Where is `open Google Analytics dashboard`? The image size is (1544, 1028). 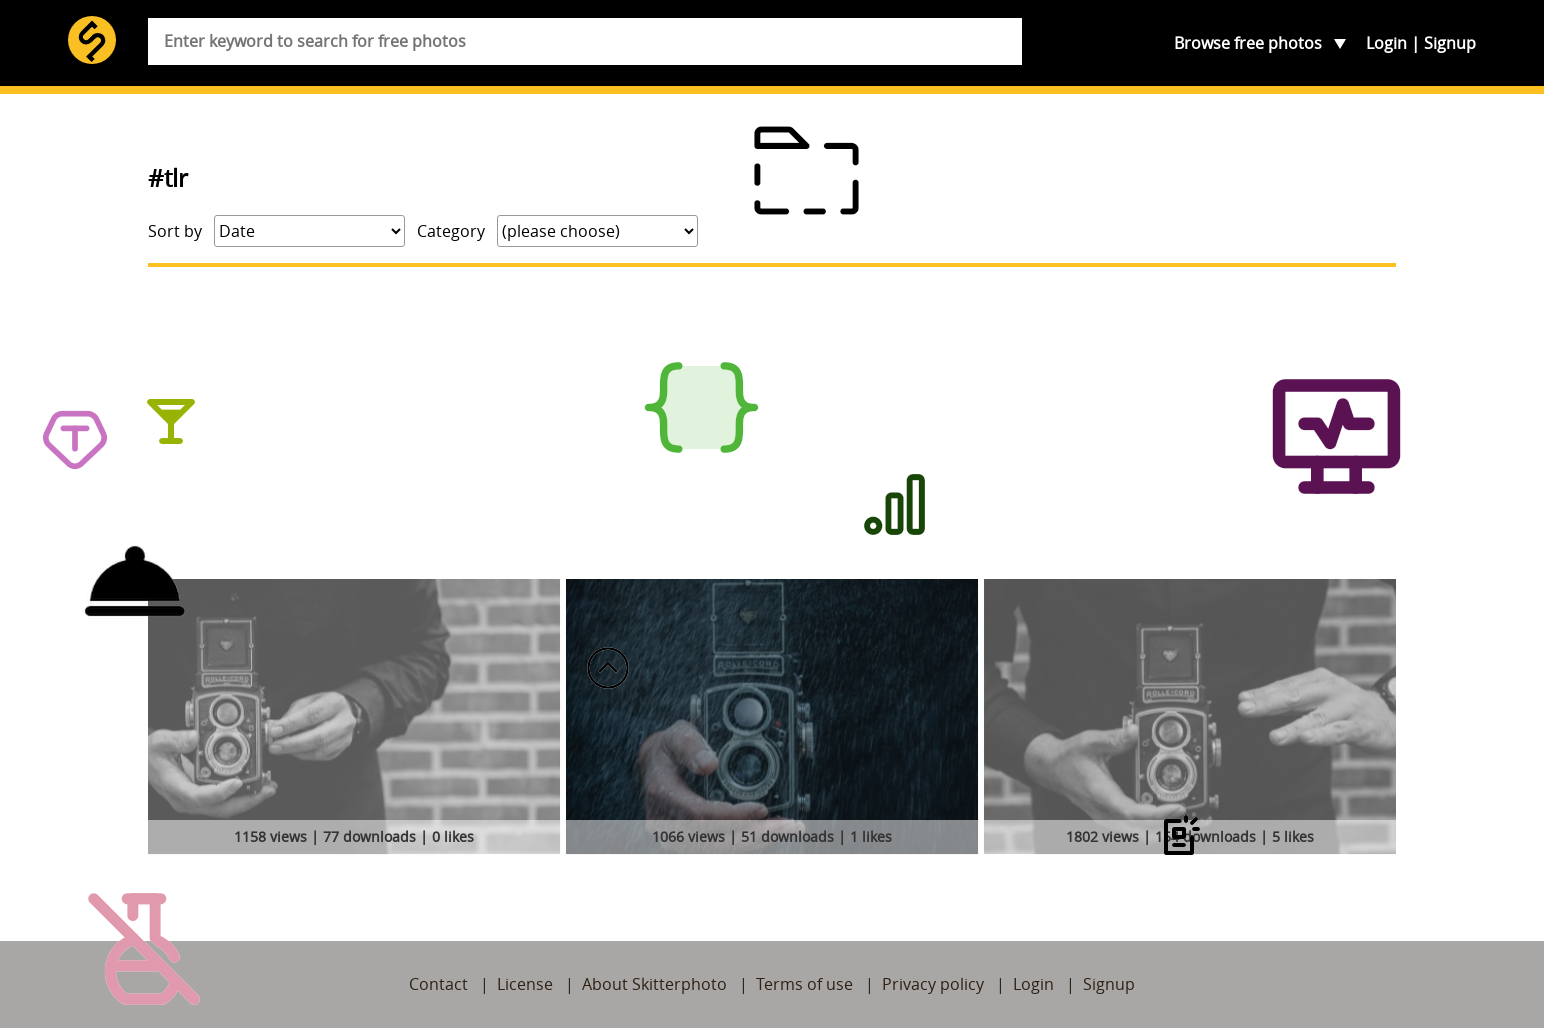 open Google Analytics dashboard is located at coordinates (894, 504).